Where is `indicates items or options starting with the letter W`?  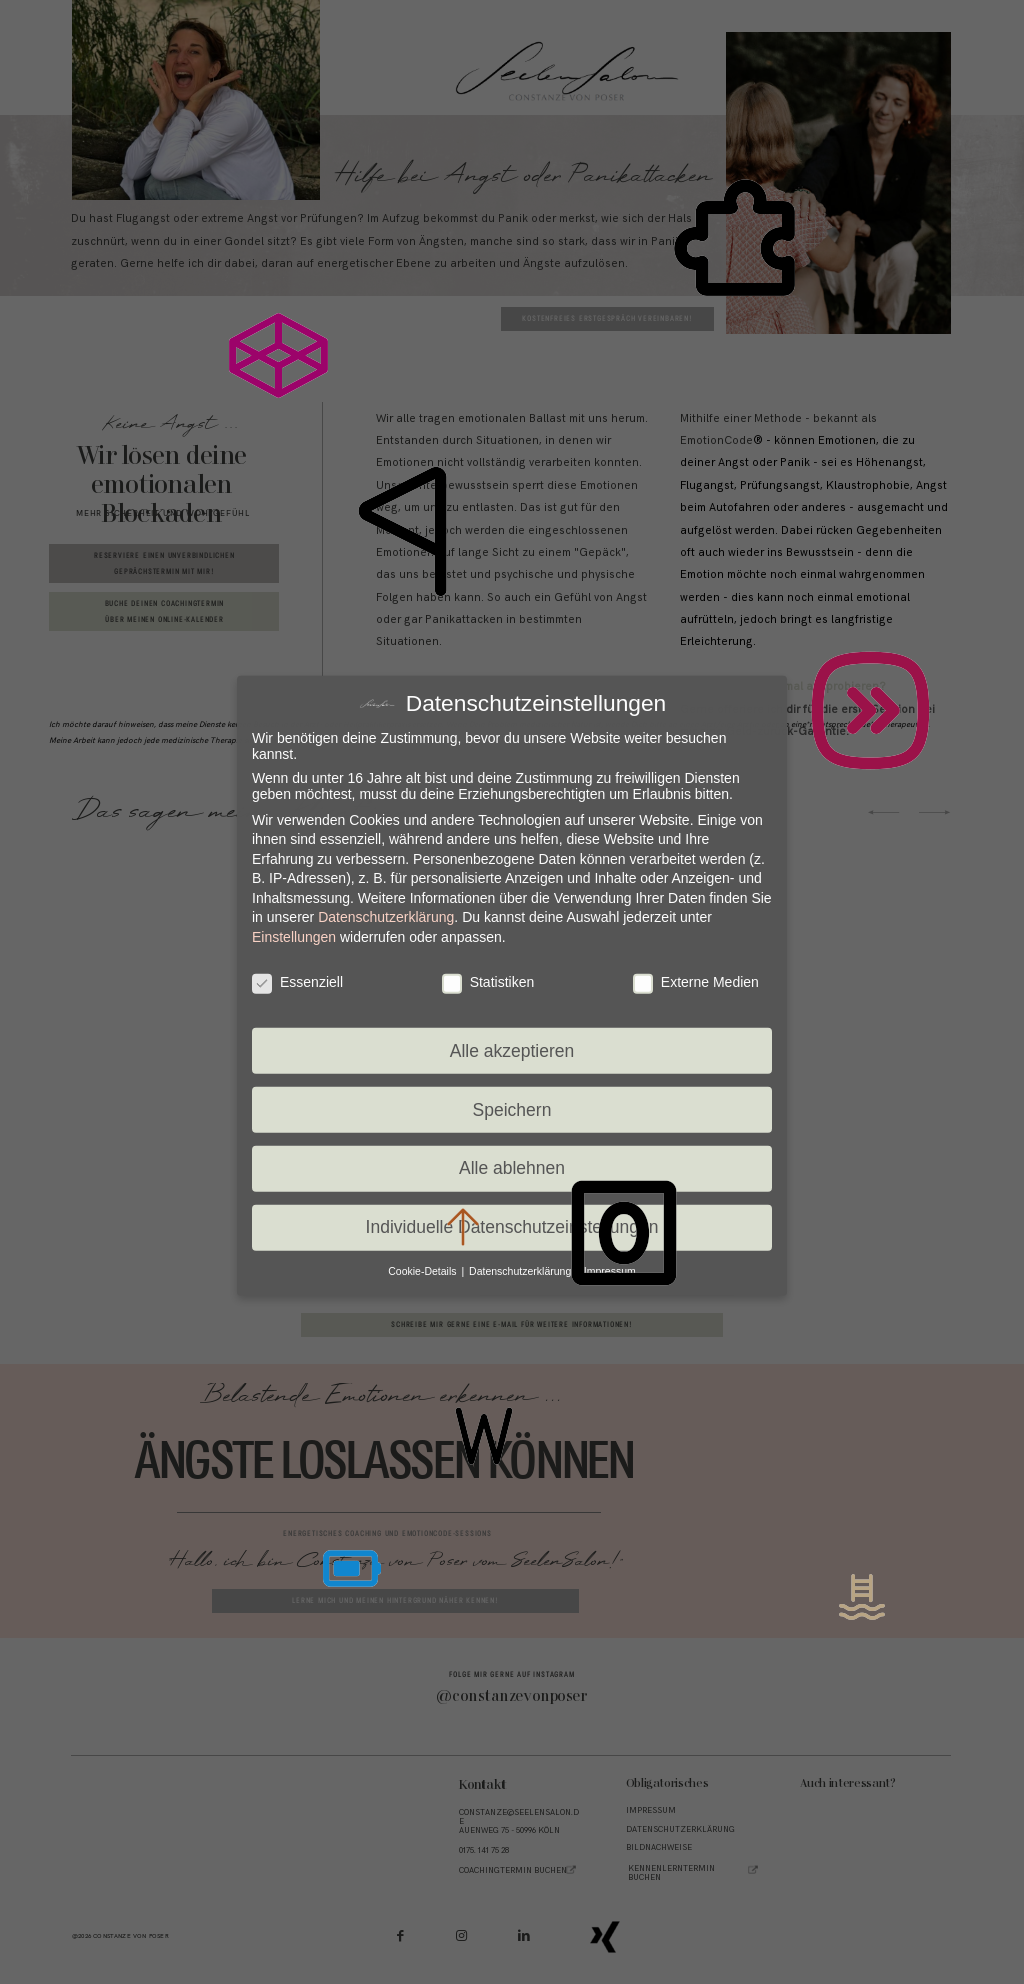 indicates items or options starting with the letter W is located at coordinates (484, 1436).